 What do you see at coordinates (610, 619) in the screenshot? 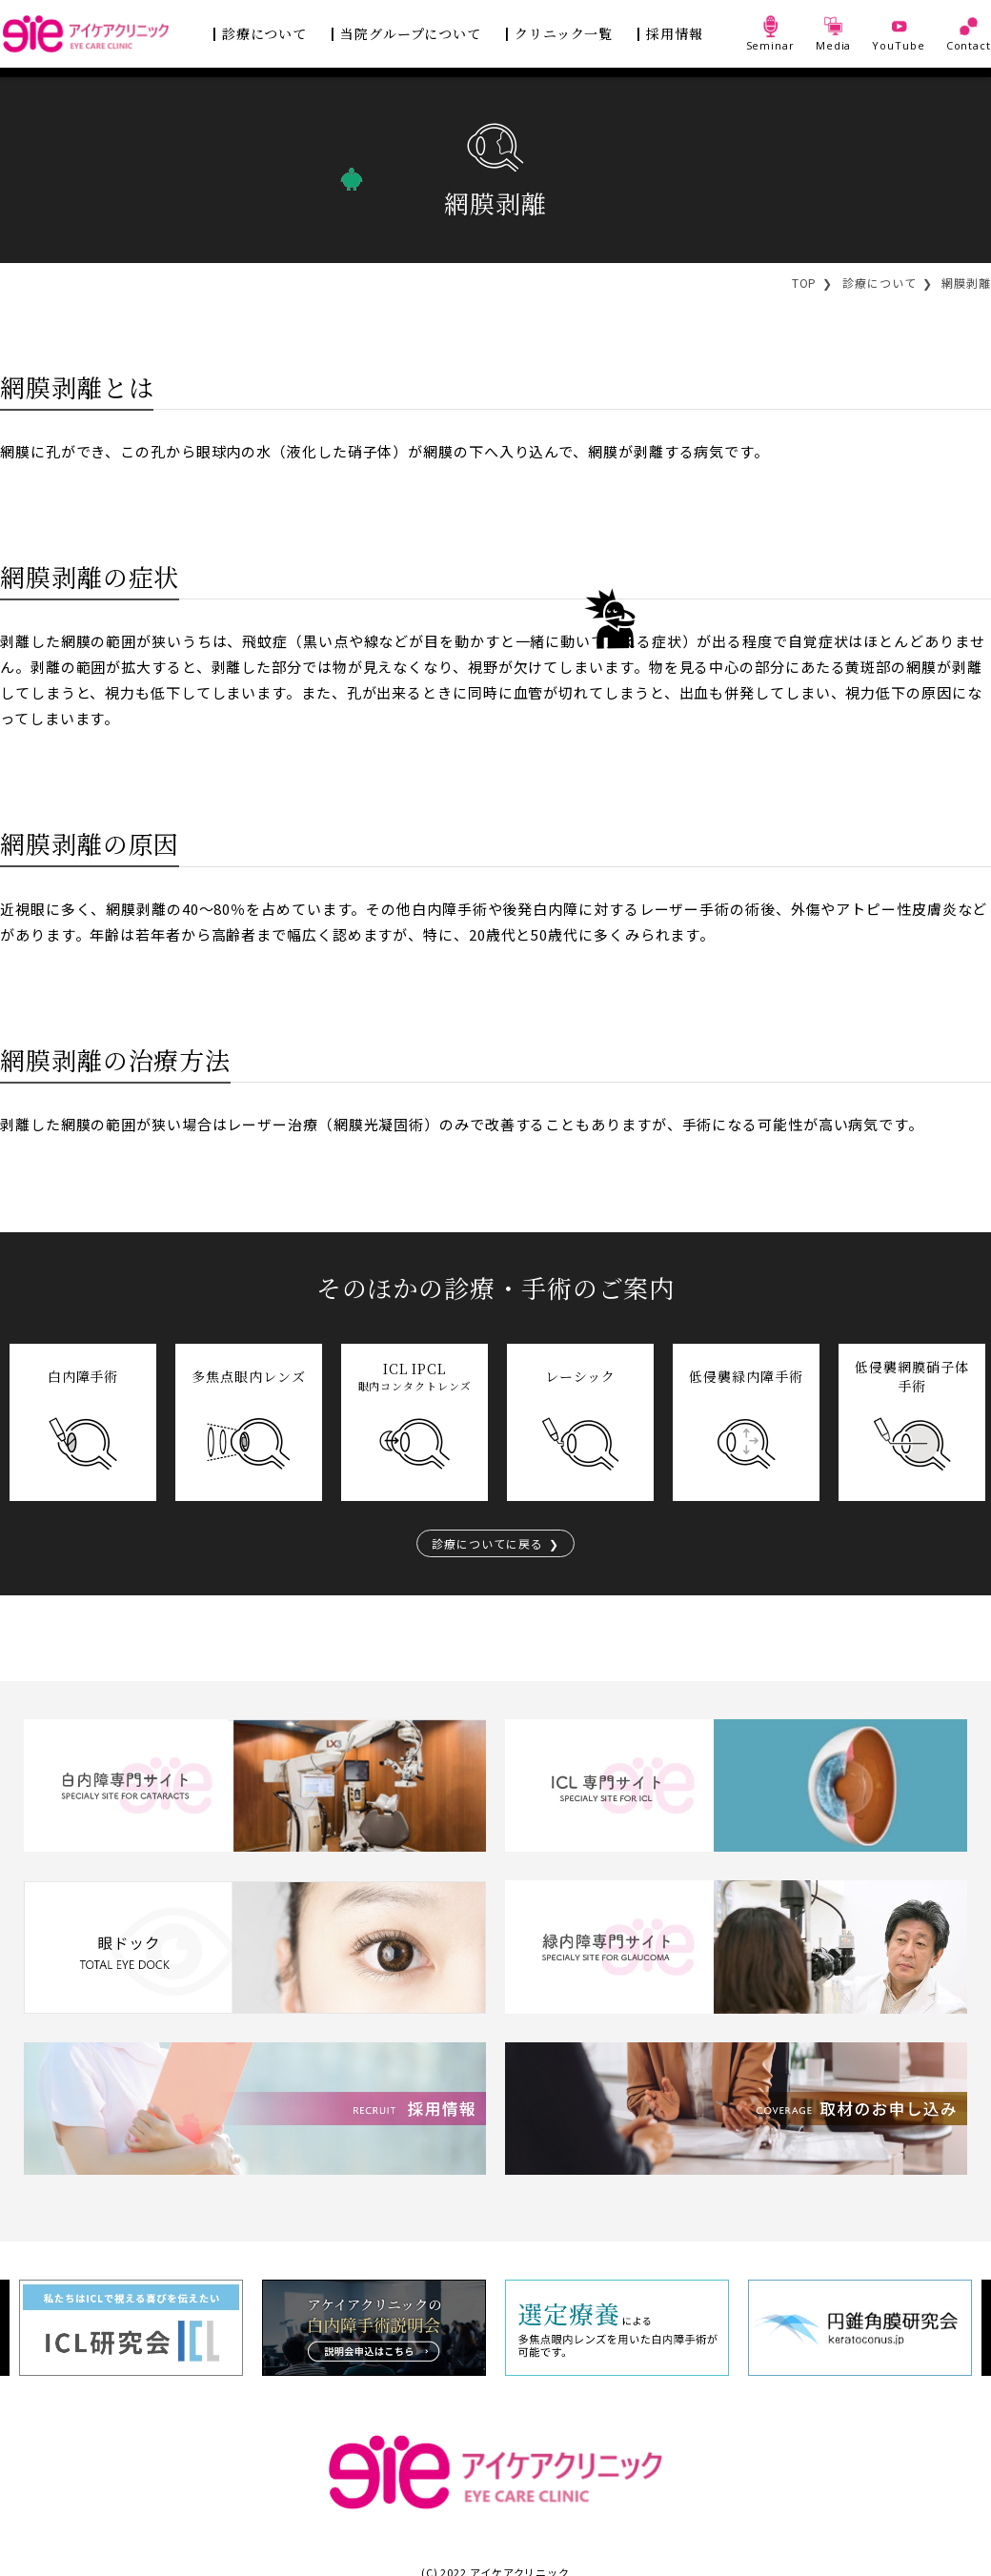
I see `indicates distraction or loss of focus` at bounding box center [610, 619].